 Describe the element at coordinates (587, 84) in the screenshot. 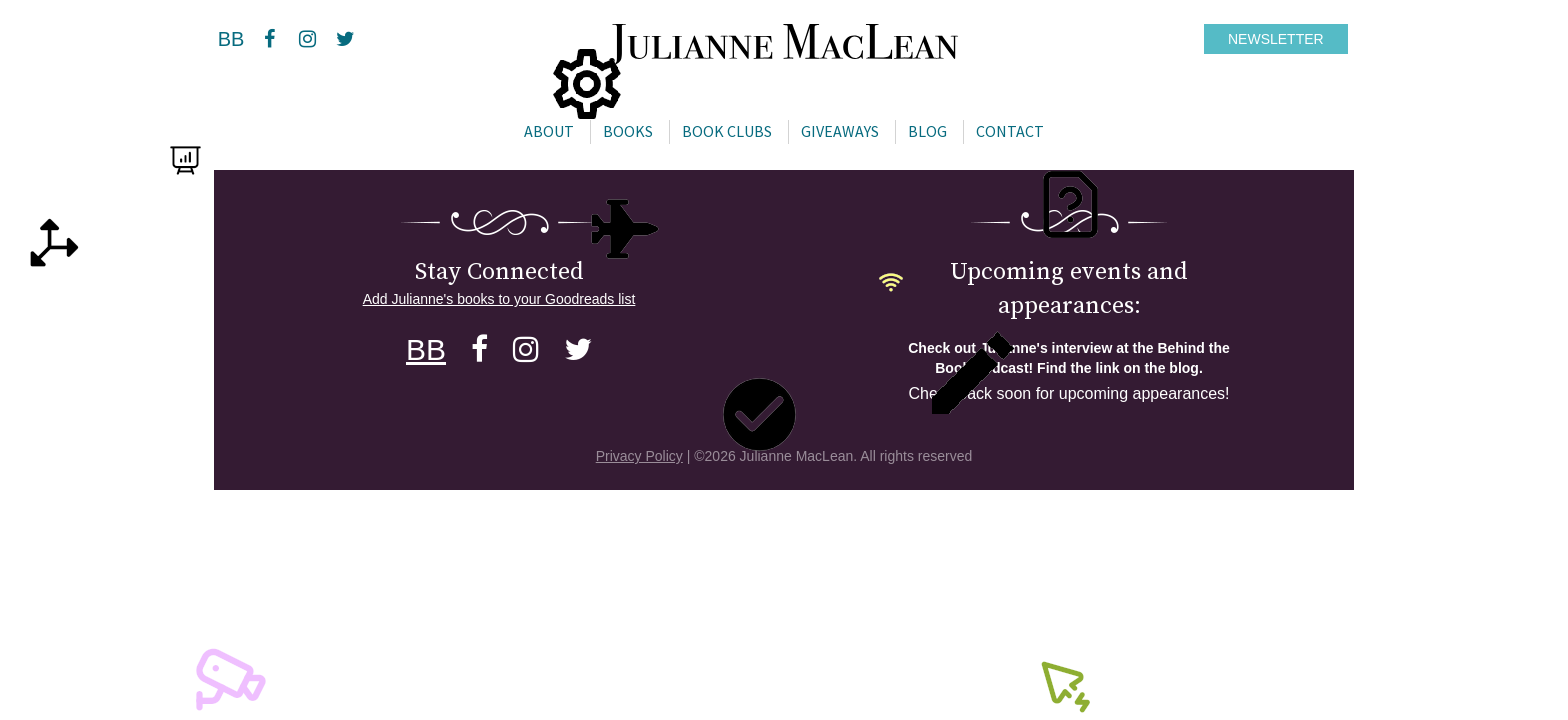

I see `open settings menu` at that location.